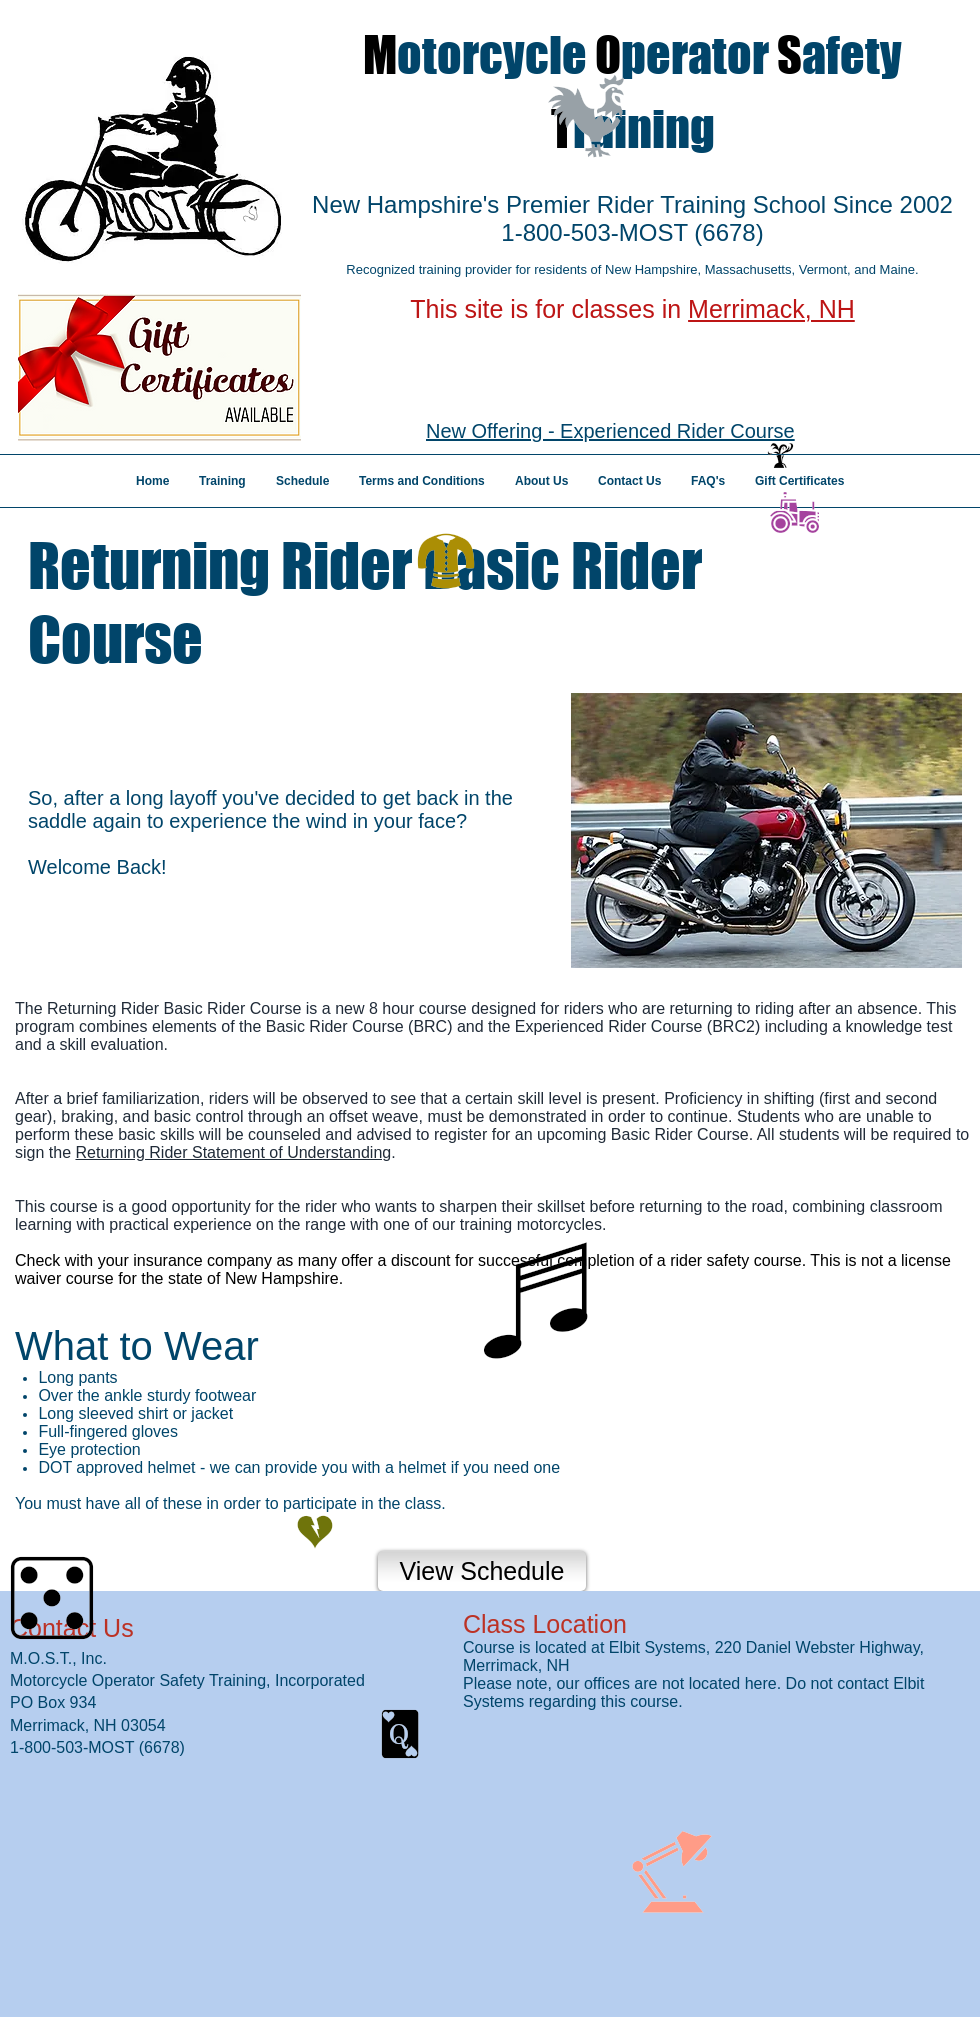  What do you see at coordinates (400, 1734) in the screenshot?
I see `queen of hearts playing card` at bounding box center [400, 1734].